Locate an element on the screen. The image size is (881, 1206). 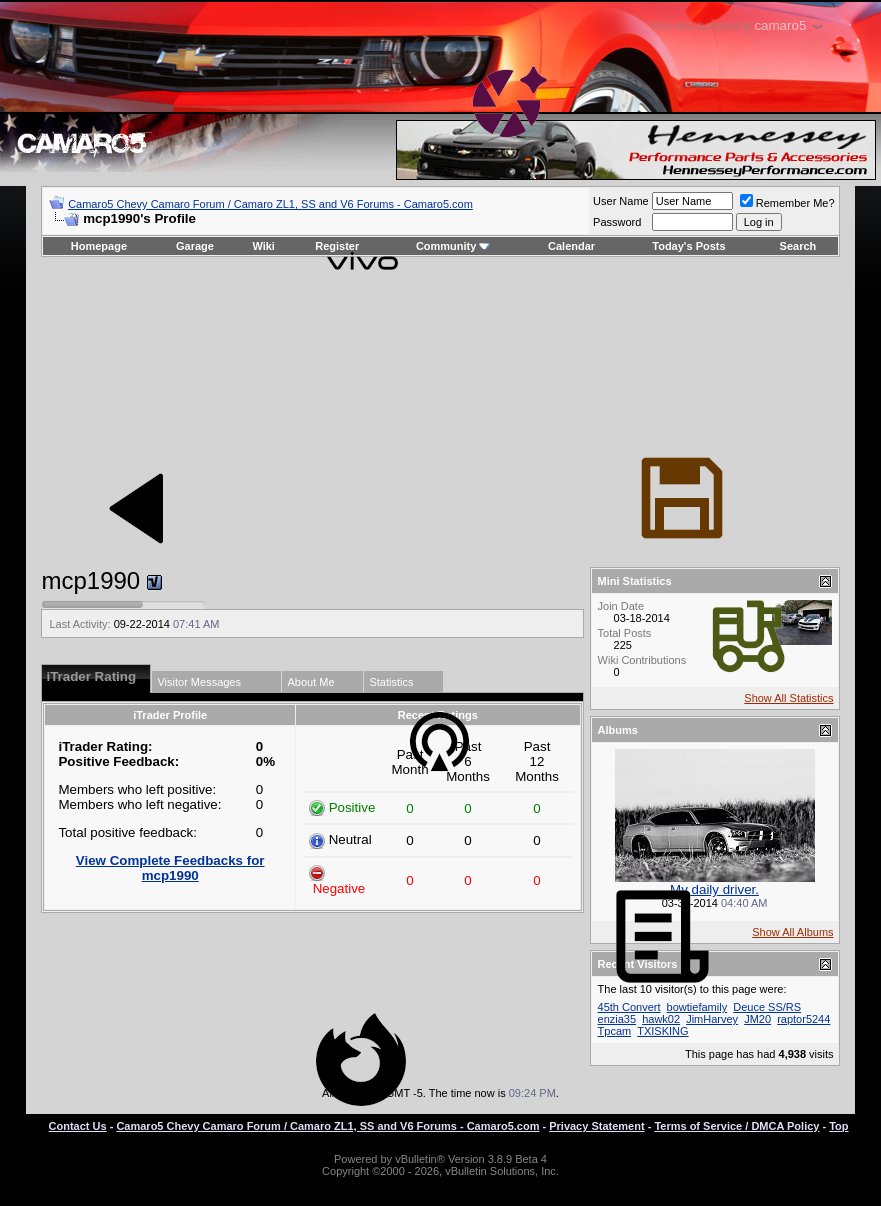
order food delivery is located at coordinates (747, 638).